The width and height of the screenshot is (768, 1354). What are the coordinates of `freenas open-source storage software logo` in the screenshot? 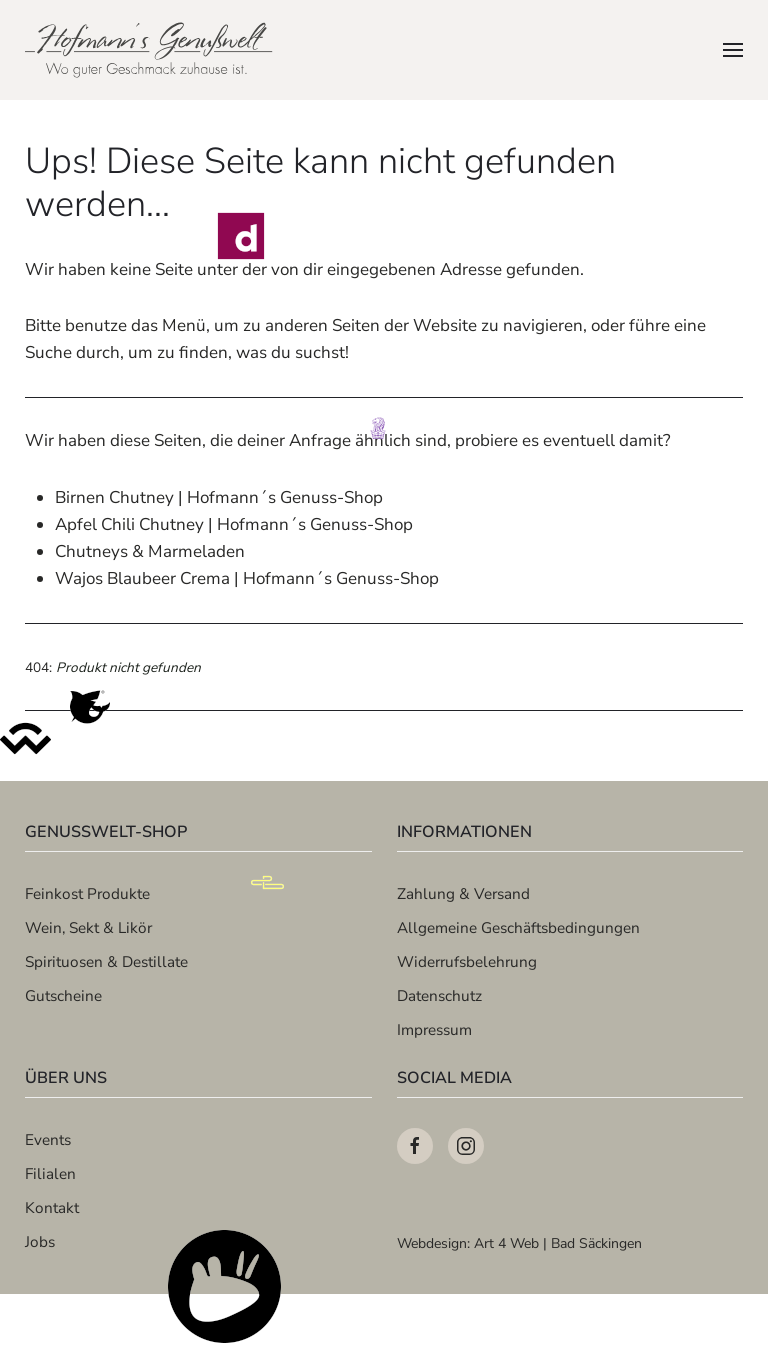 It's located at (90, 707).